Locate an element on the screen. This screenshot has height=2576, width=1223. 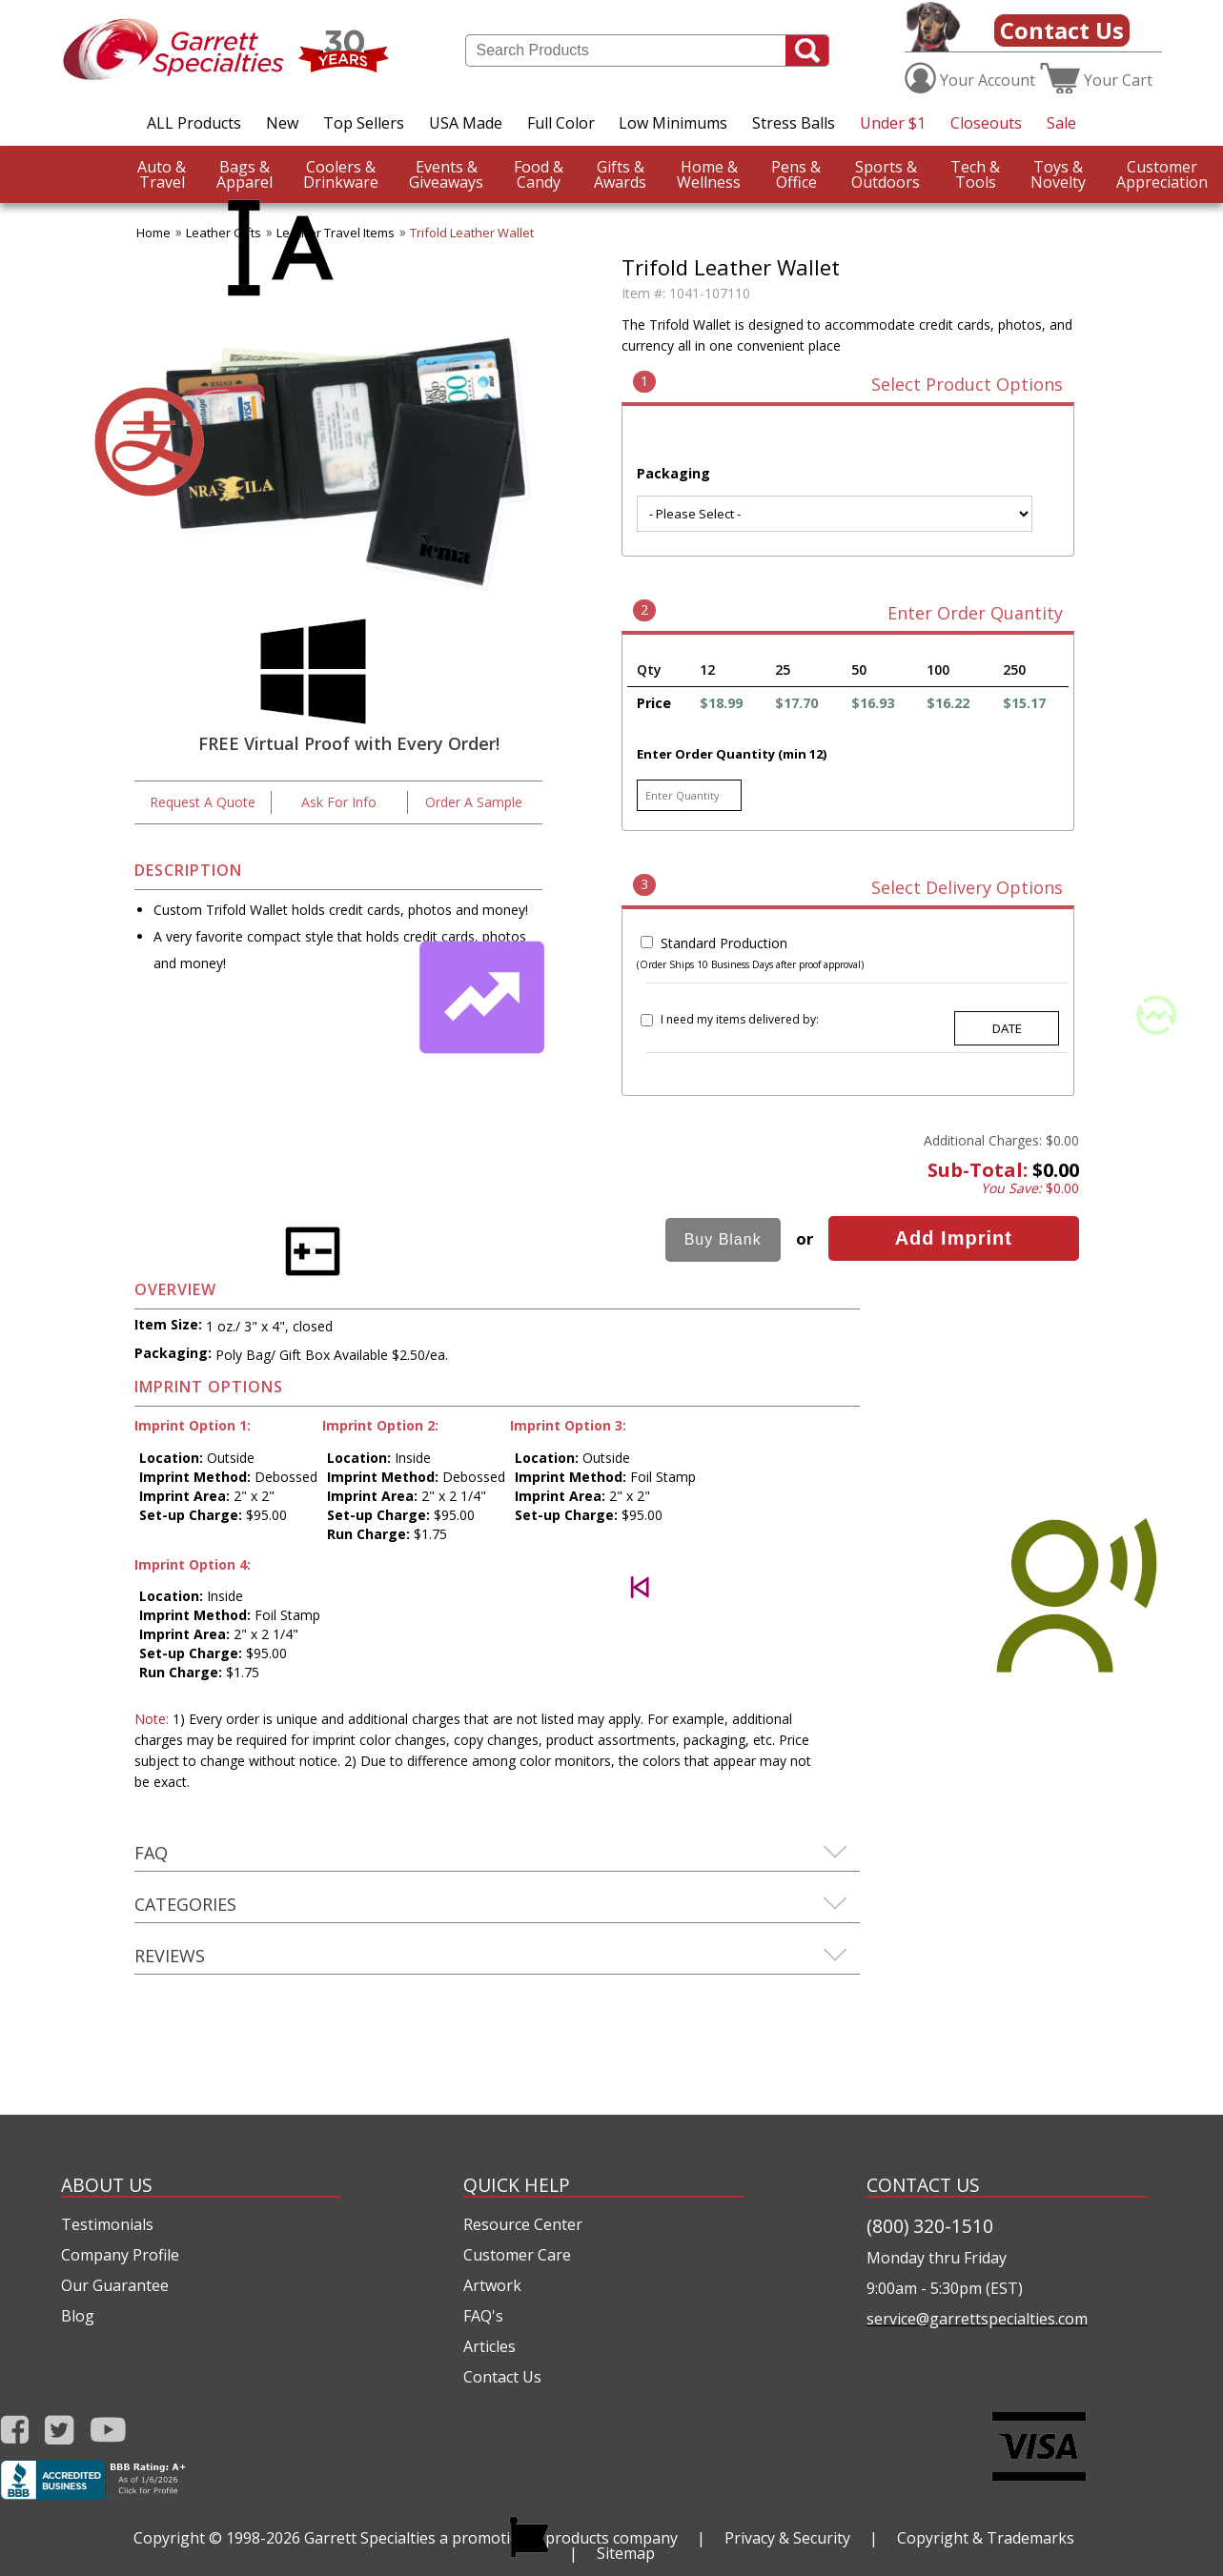
skip to previous track is located at coordinates (639, 1587).